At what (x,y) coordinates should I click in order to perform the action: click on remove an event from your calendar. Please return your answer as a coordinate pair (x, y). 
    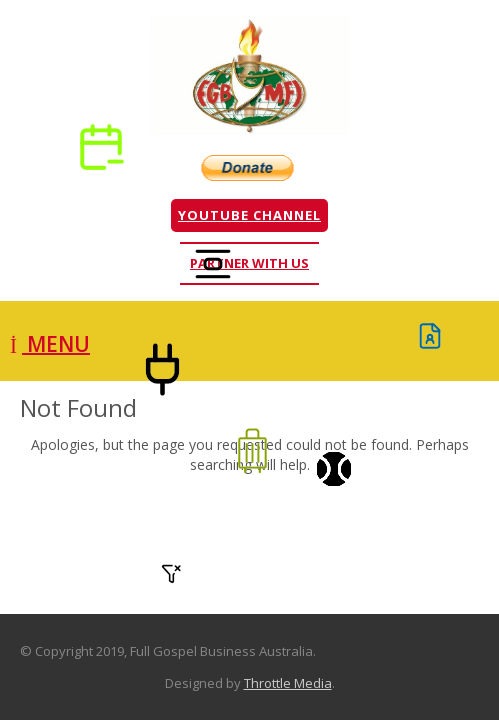
    Looking at the image, I should click on (101, 147).